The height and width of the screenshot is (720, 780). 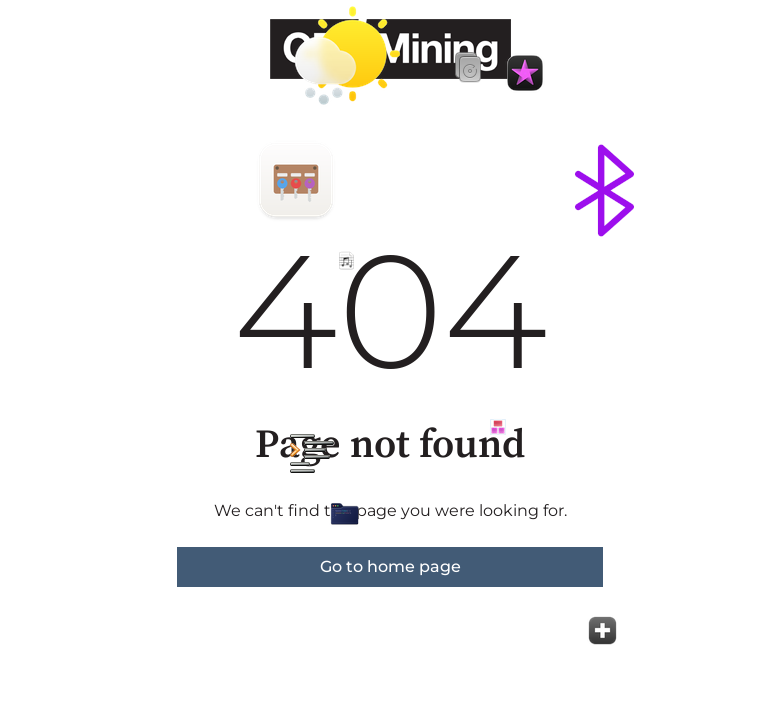 I want to click on open the iTunes Store app, so click(x=525, y=73).